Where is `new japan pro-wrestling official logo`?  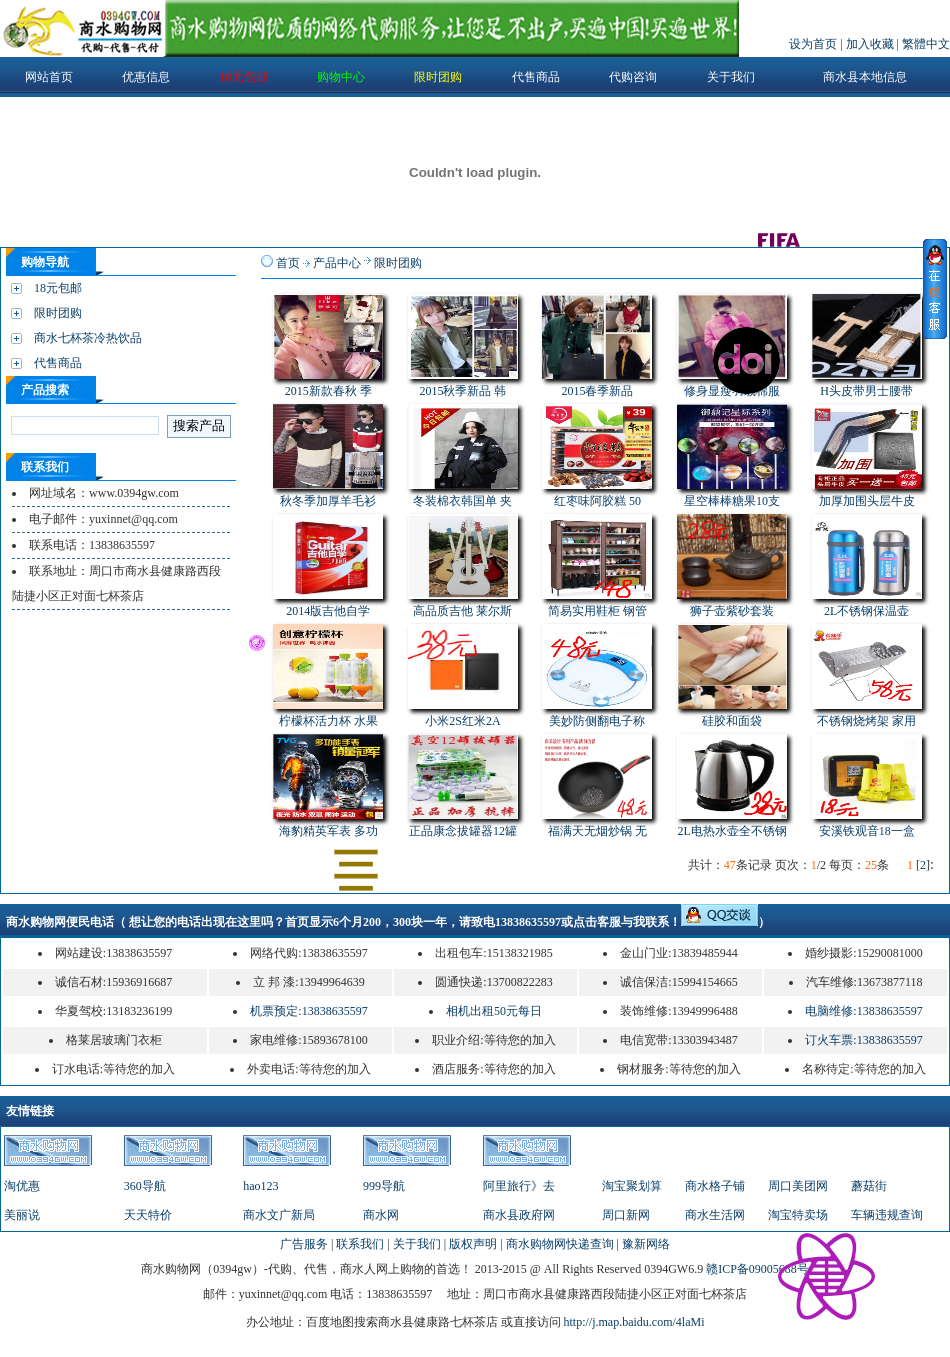
new japan pro-wrestling official logo is located at coordinates (257, 643).